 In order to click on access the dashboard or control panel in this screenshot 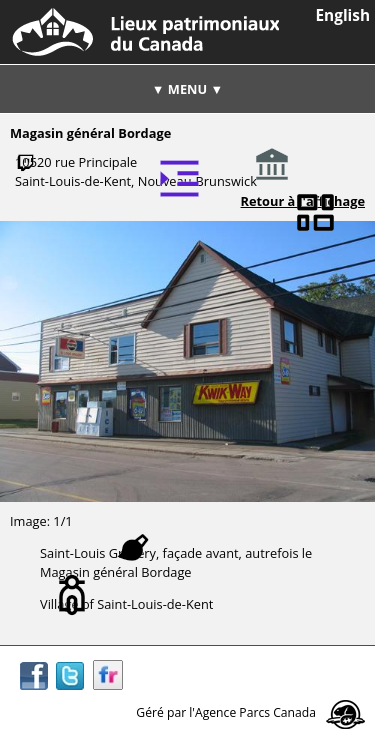, I will do `click(315, 212)`.